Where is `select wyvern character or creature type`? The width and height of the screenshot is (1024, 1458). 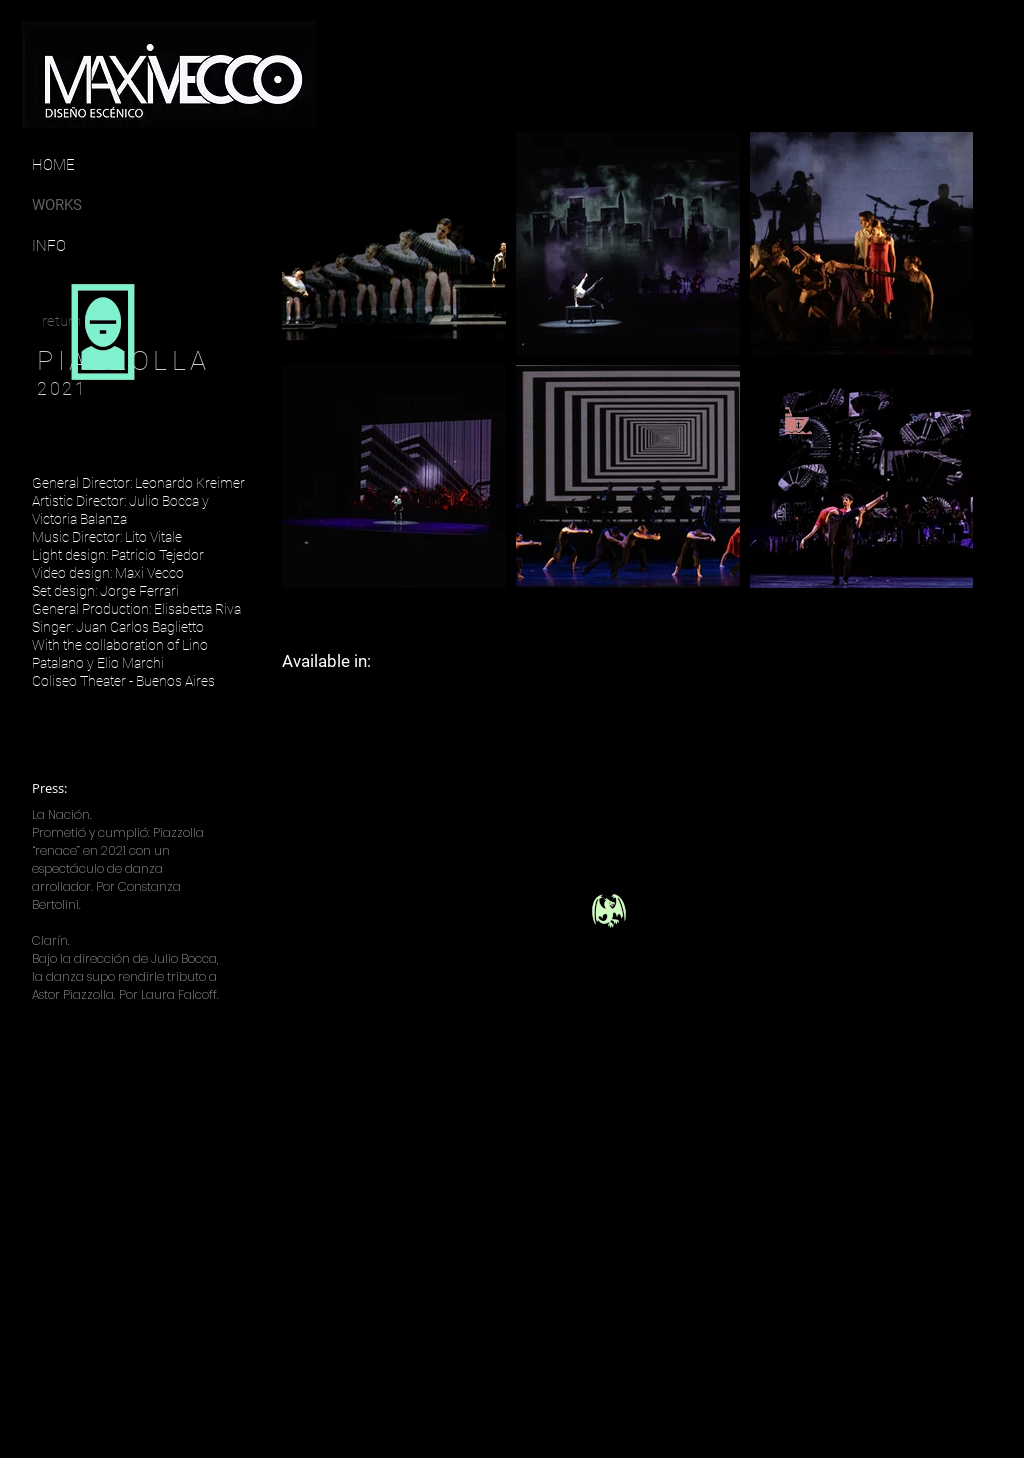 select wyvern character or creature type is located at coordinates (609, 911).